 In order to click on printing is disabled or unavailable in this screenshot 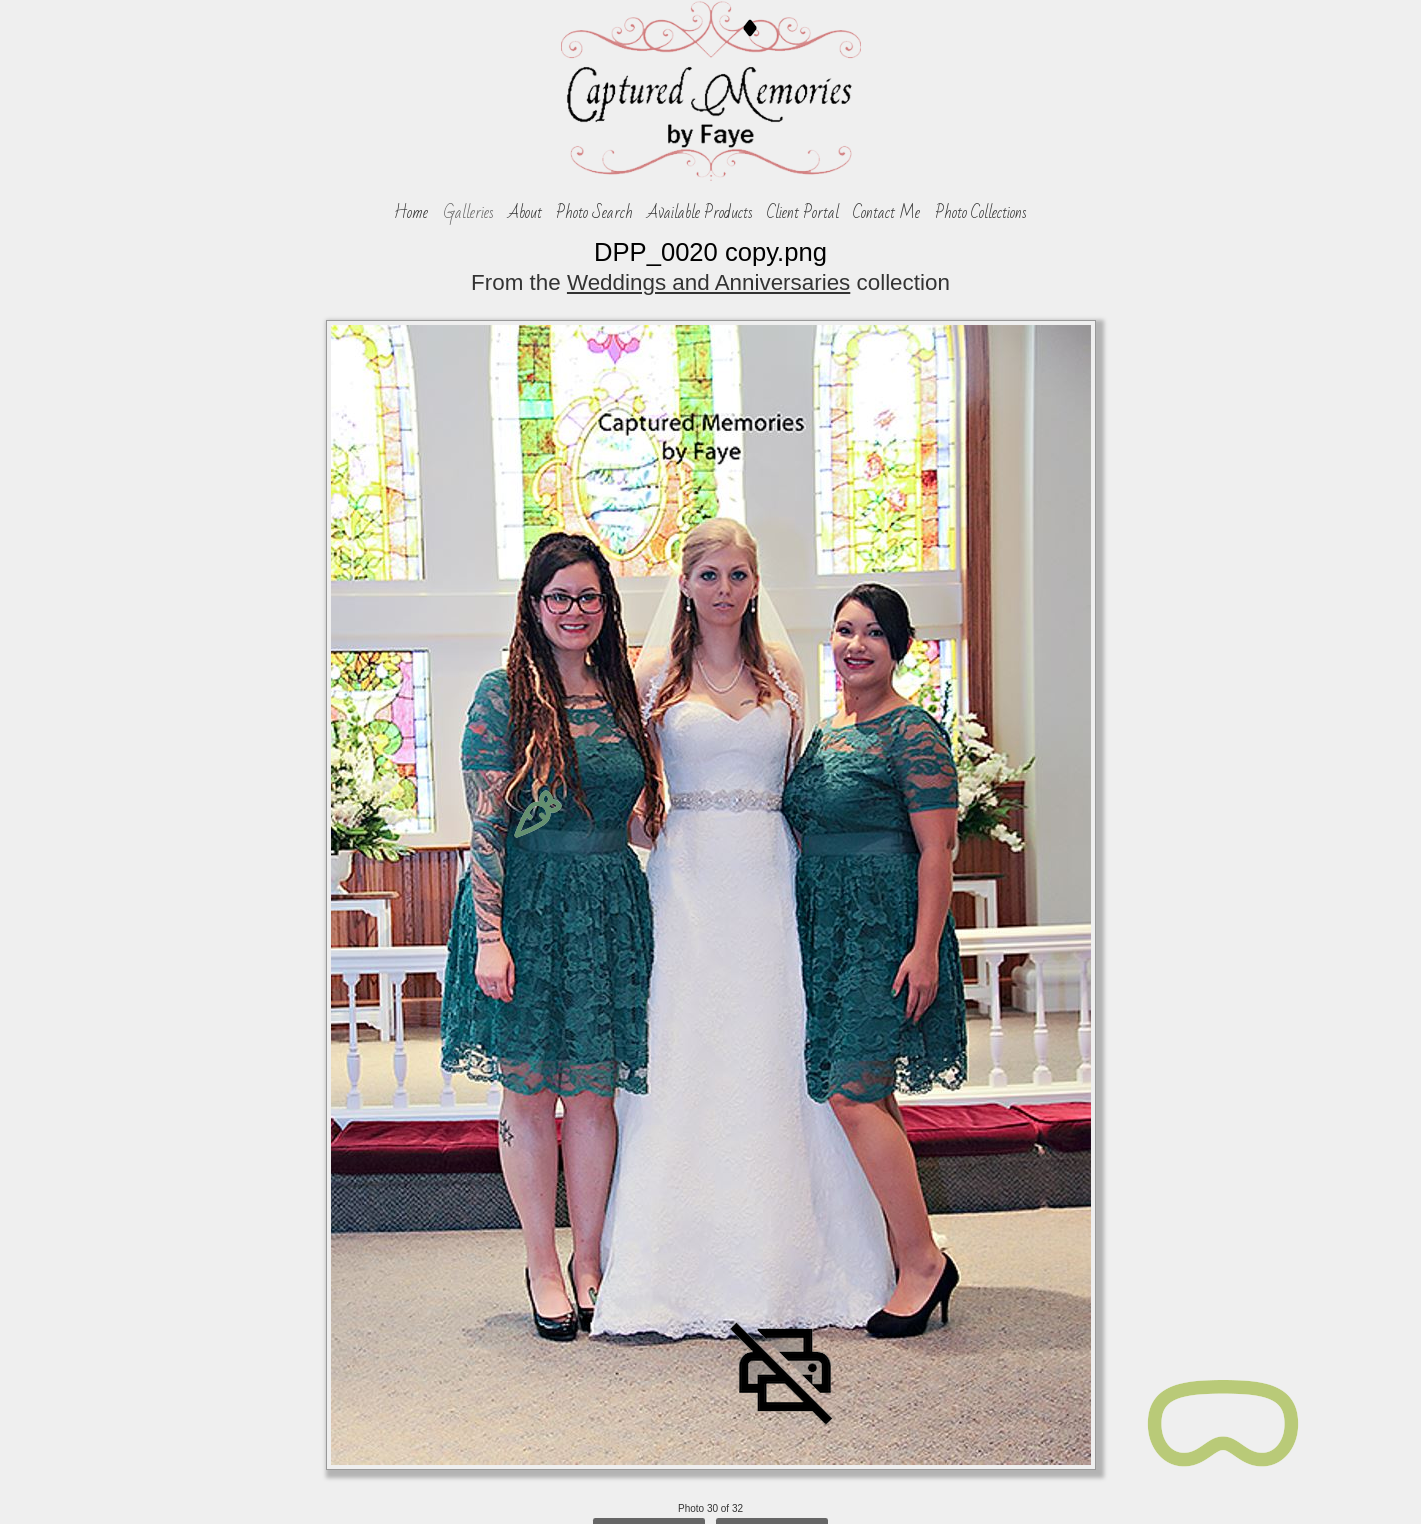, I will do `click(785, 1370)`.